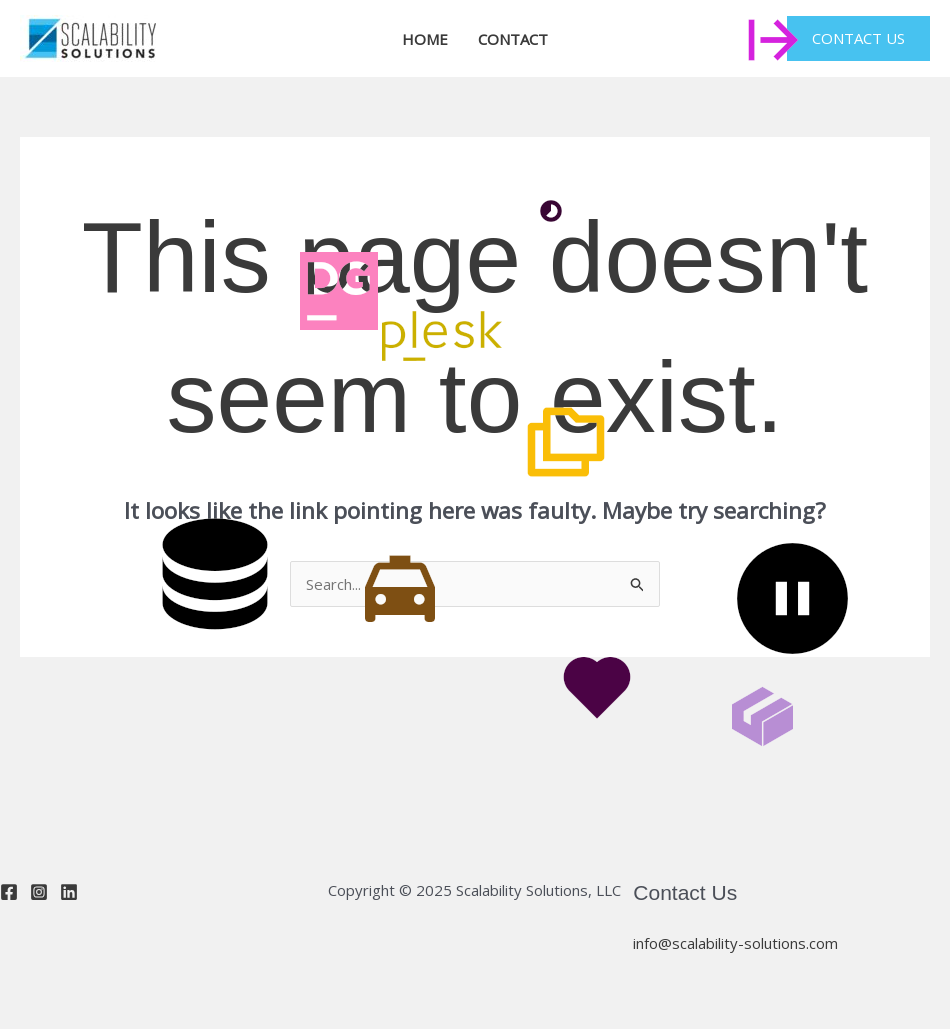 This screenshot has height=1029, width=950. Describe the element at coordinates (772, 40) in the screenshot. I see `expand panel to the right` at that location.